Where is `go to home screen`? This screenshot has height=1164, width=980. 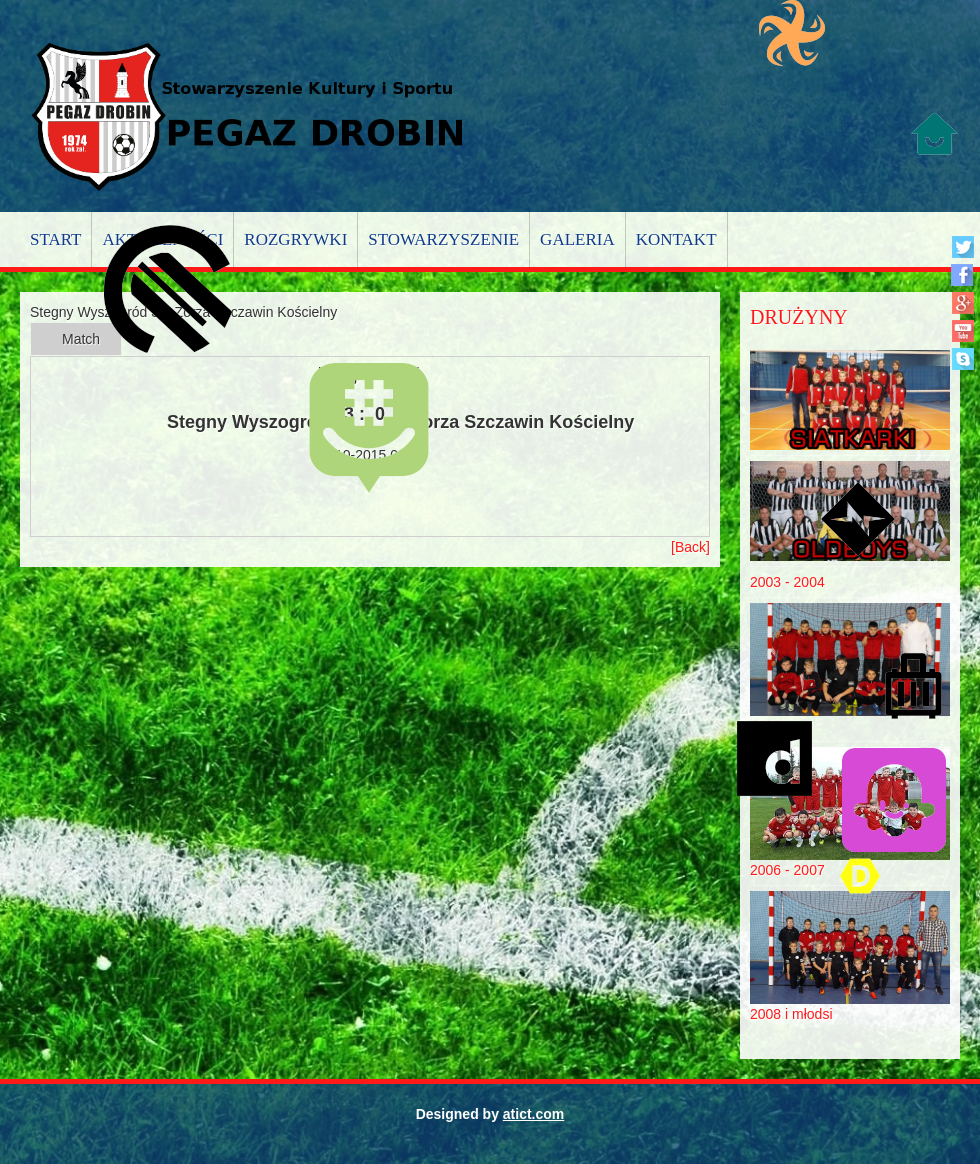
go to home screen is located at coordinates (934, 135).